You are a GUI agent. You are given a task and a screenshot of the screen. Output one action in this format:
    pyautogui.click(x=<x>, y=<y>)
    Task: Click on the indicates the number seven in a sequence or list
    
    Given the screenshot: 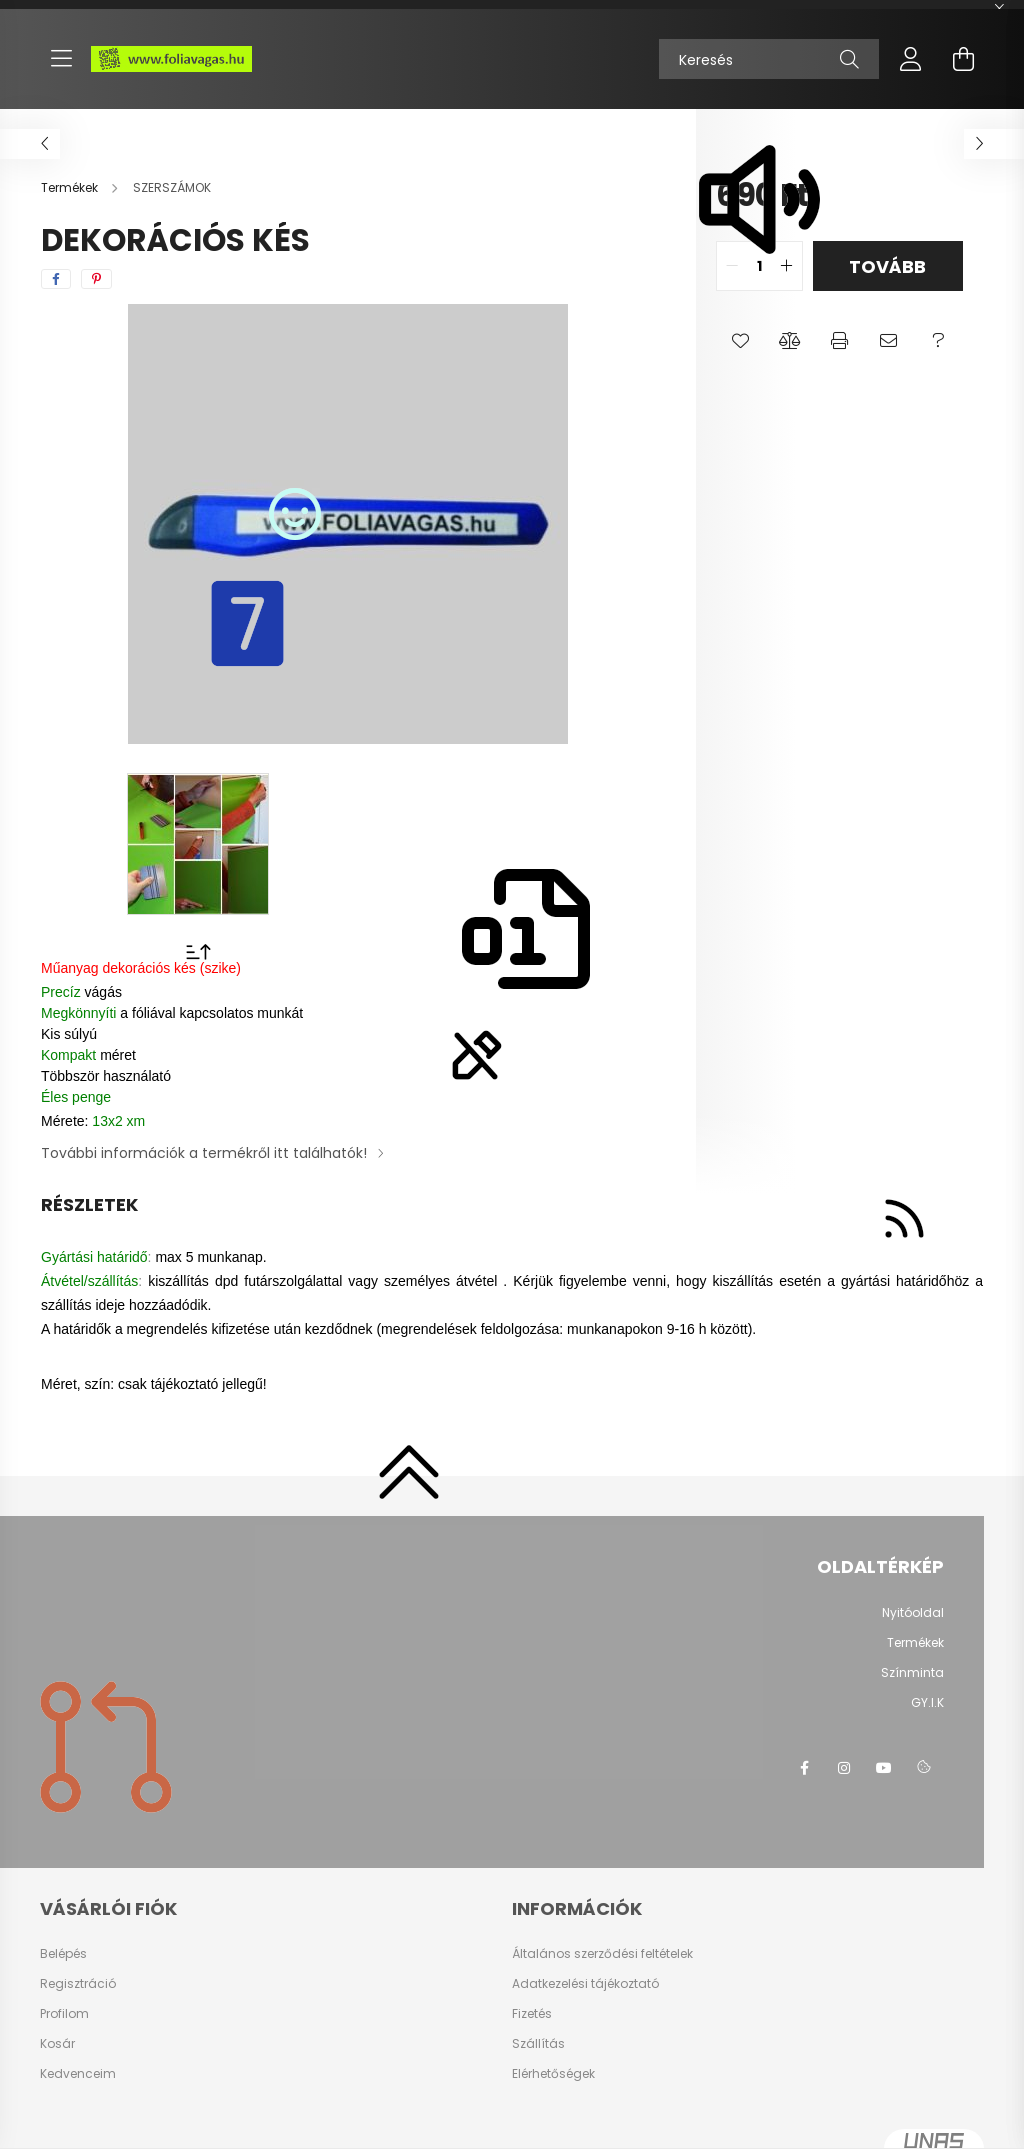 What is the action you would take?
    pyautogui.click(x=247, y=623)
    